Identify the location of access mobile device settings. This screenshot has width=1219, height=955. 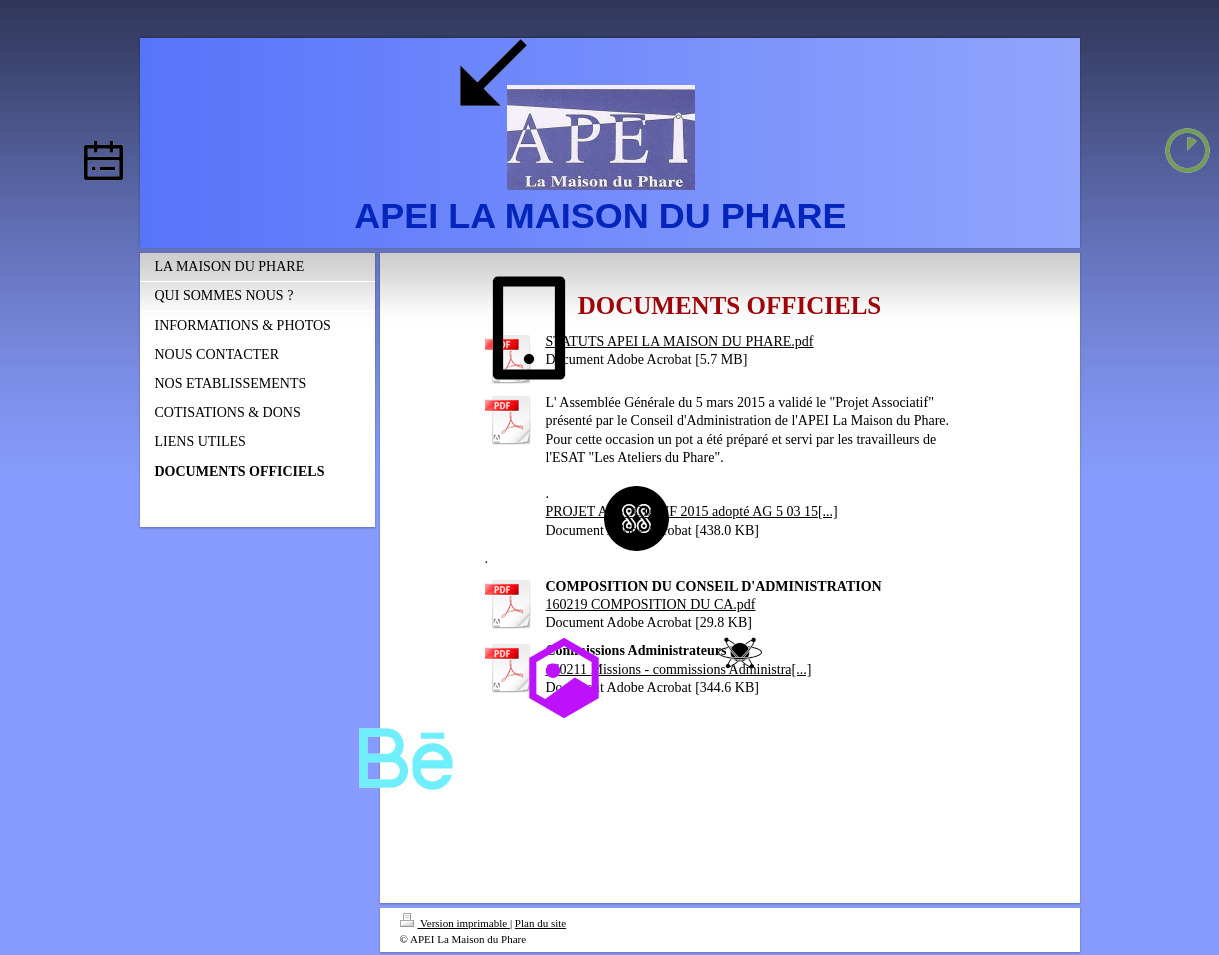
(529, 328).